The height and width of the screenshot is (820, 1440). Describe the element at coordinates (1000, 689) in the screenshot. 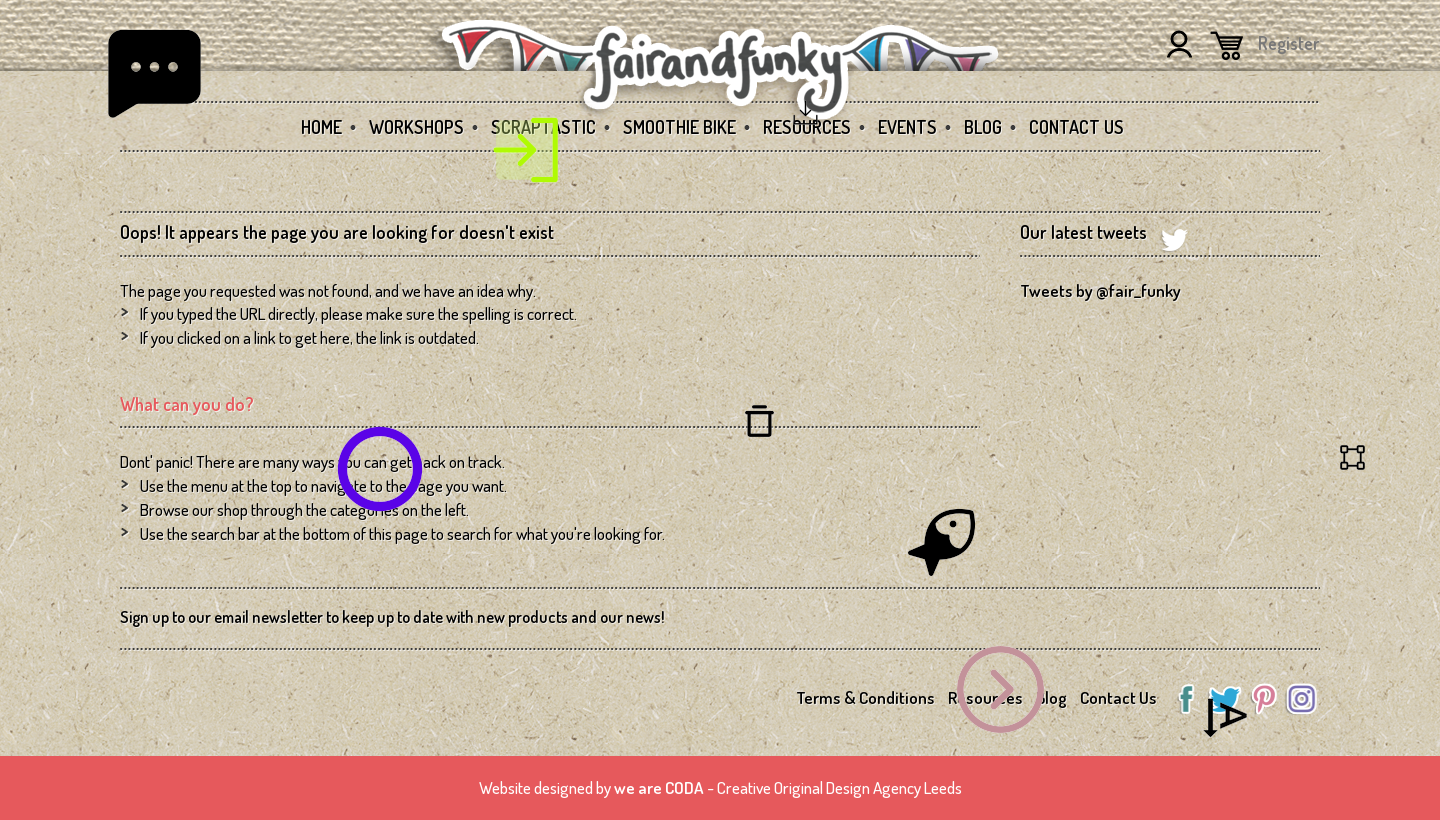

I see `go to next item or page` at that location.